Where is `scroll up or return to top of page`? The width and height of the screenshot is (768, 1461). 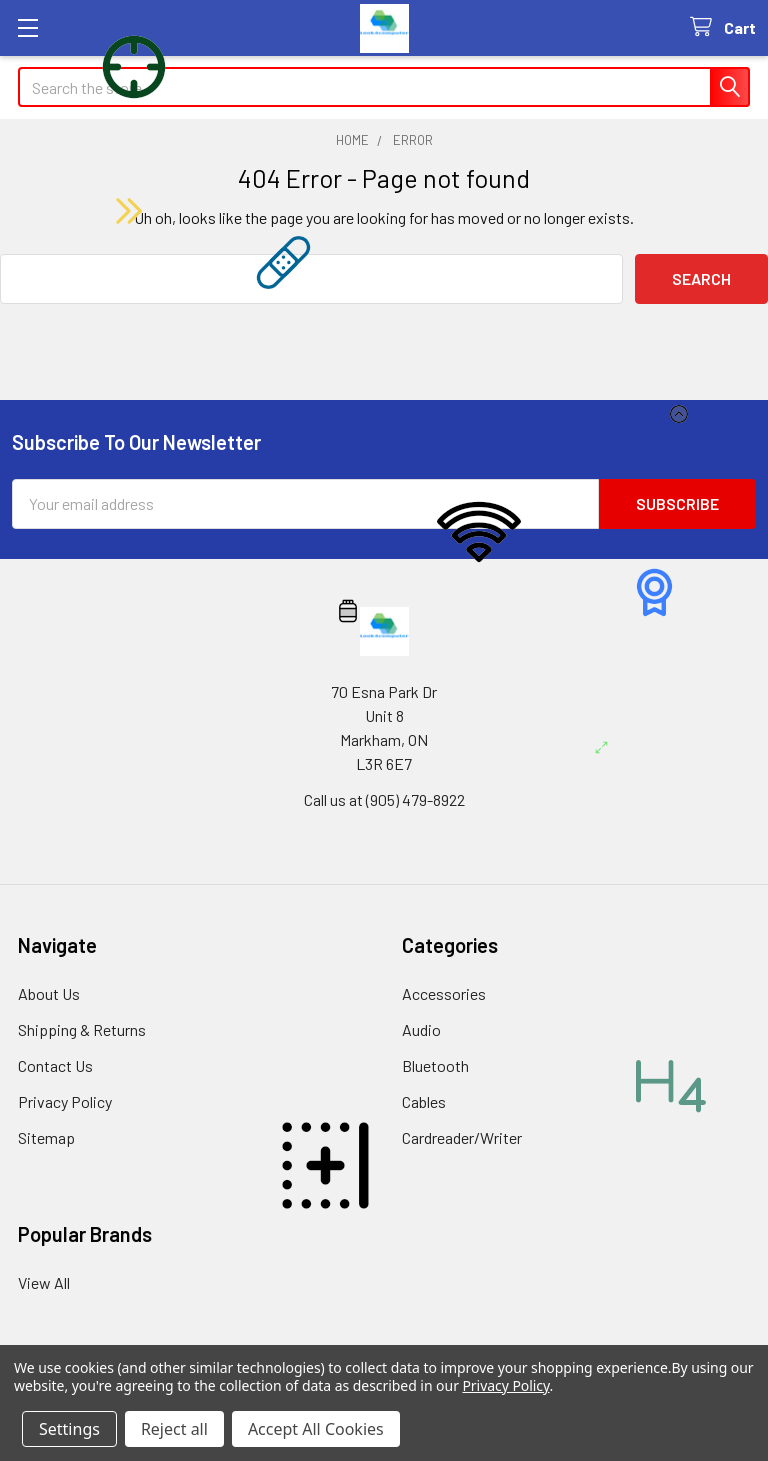 scroll up or return to top of page is located at coordinates (679, 414).